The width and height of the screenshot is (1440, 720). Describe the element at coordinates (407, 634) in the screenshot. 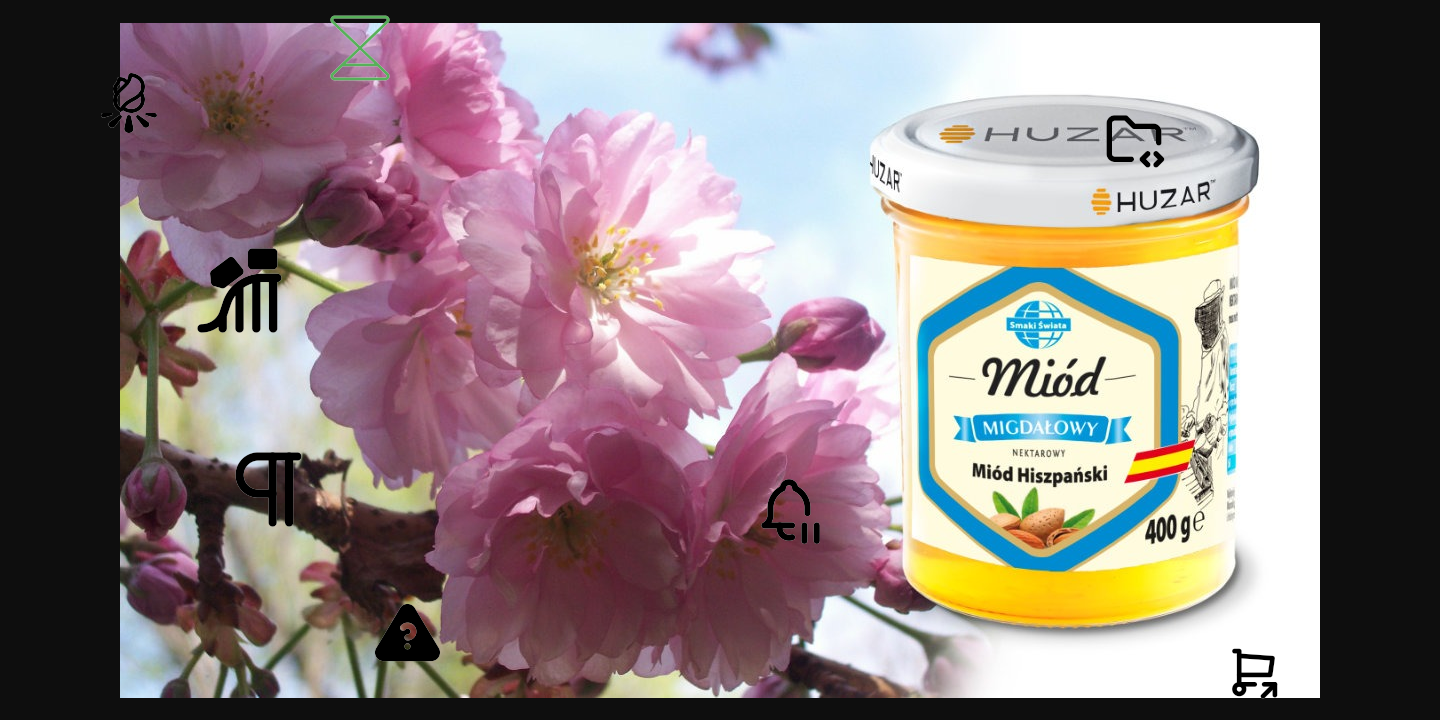

I see `indicates a warning or caution that requires attention` at that location.